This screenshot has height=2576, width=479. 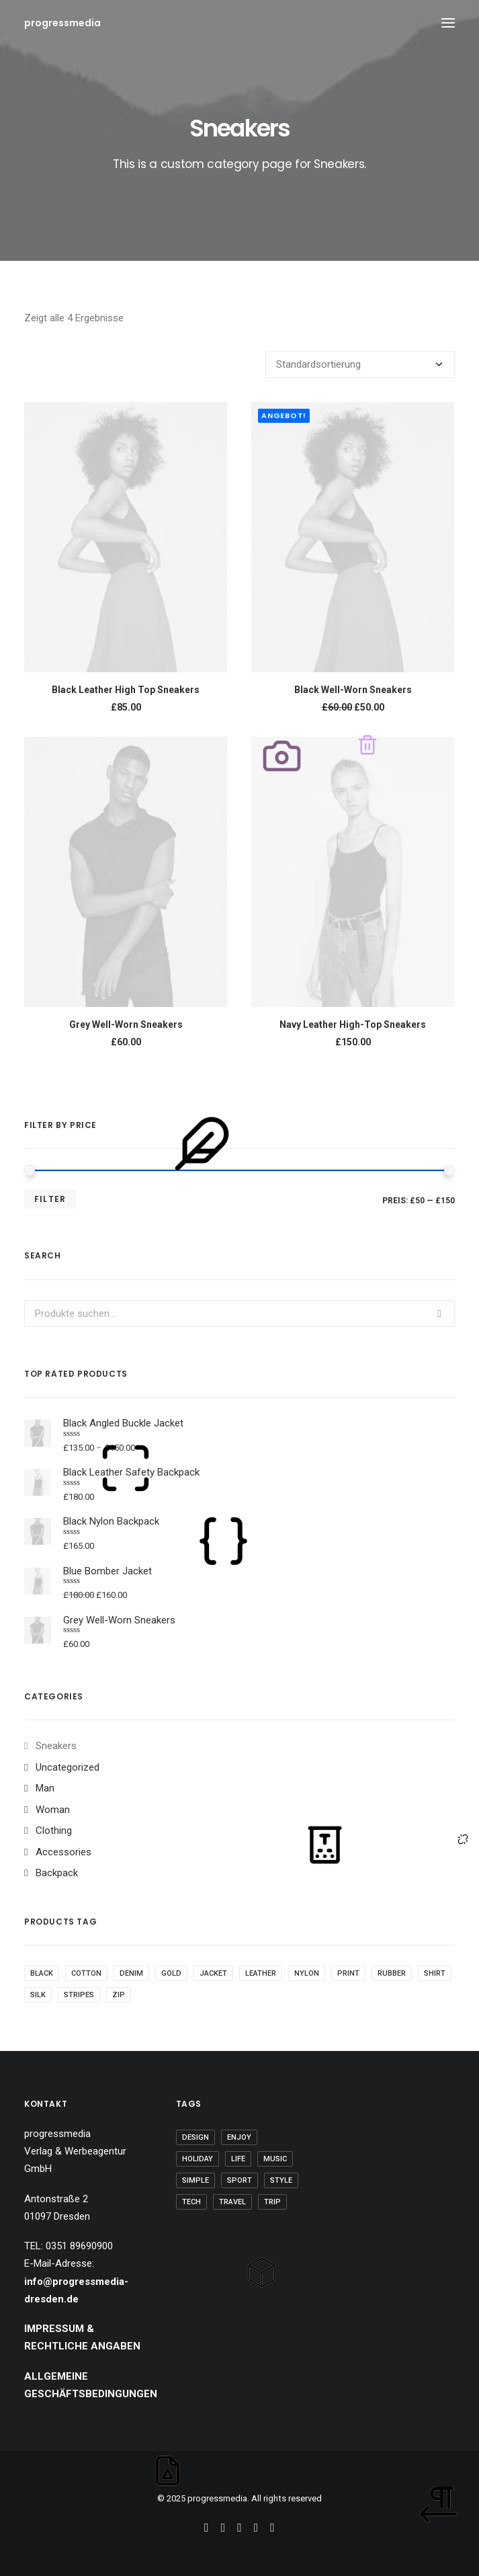 What do you see at coordinates (438, 2503) in the screenshot?
I see `align text to the left` at bounding box center [438, 2503].